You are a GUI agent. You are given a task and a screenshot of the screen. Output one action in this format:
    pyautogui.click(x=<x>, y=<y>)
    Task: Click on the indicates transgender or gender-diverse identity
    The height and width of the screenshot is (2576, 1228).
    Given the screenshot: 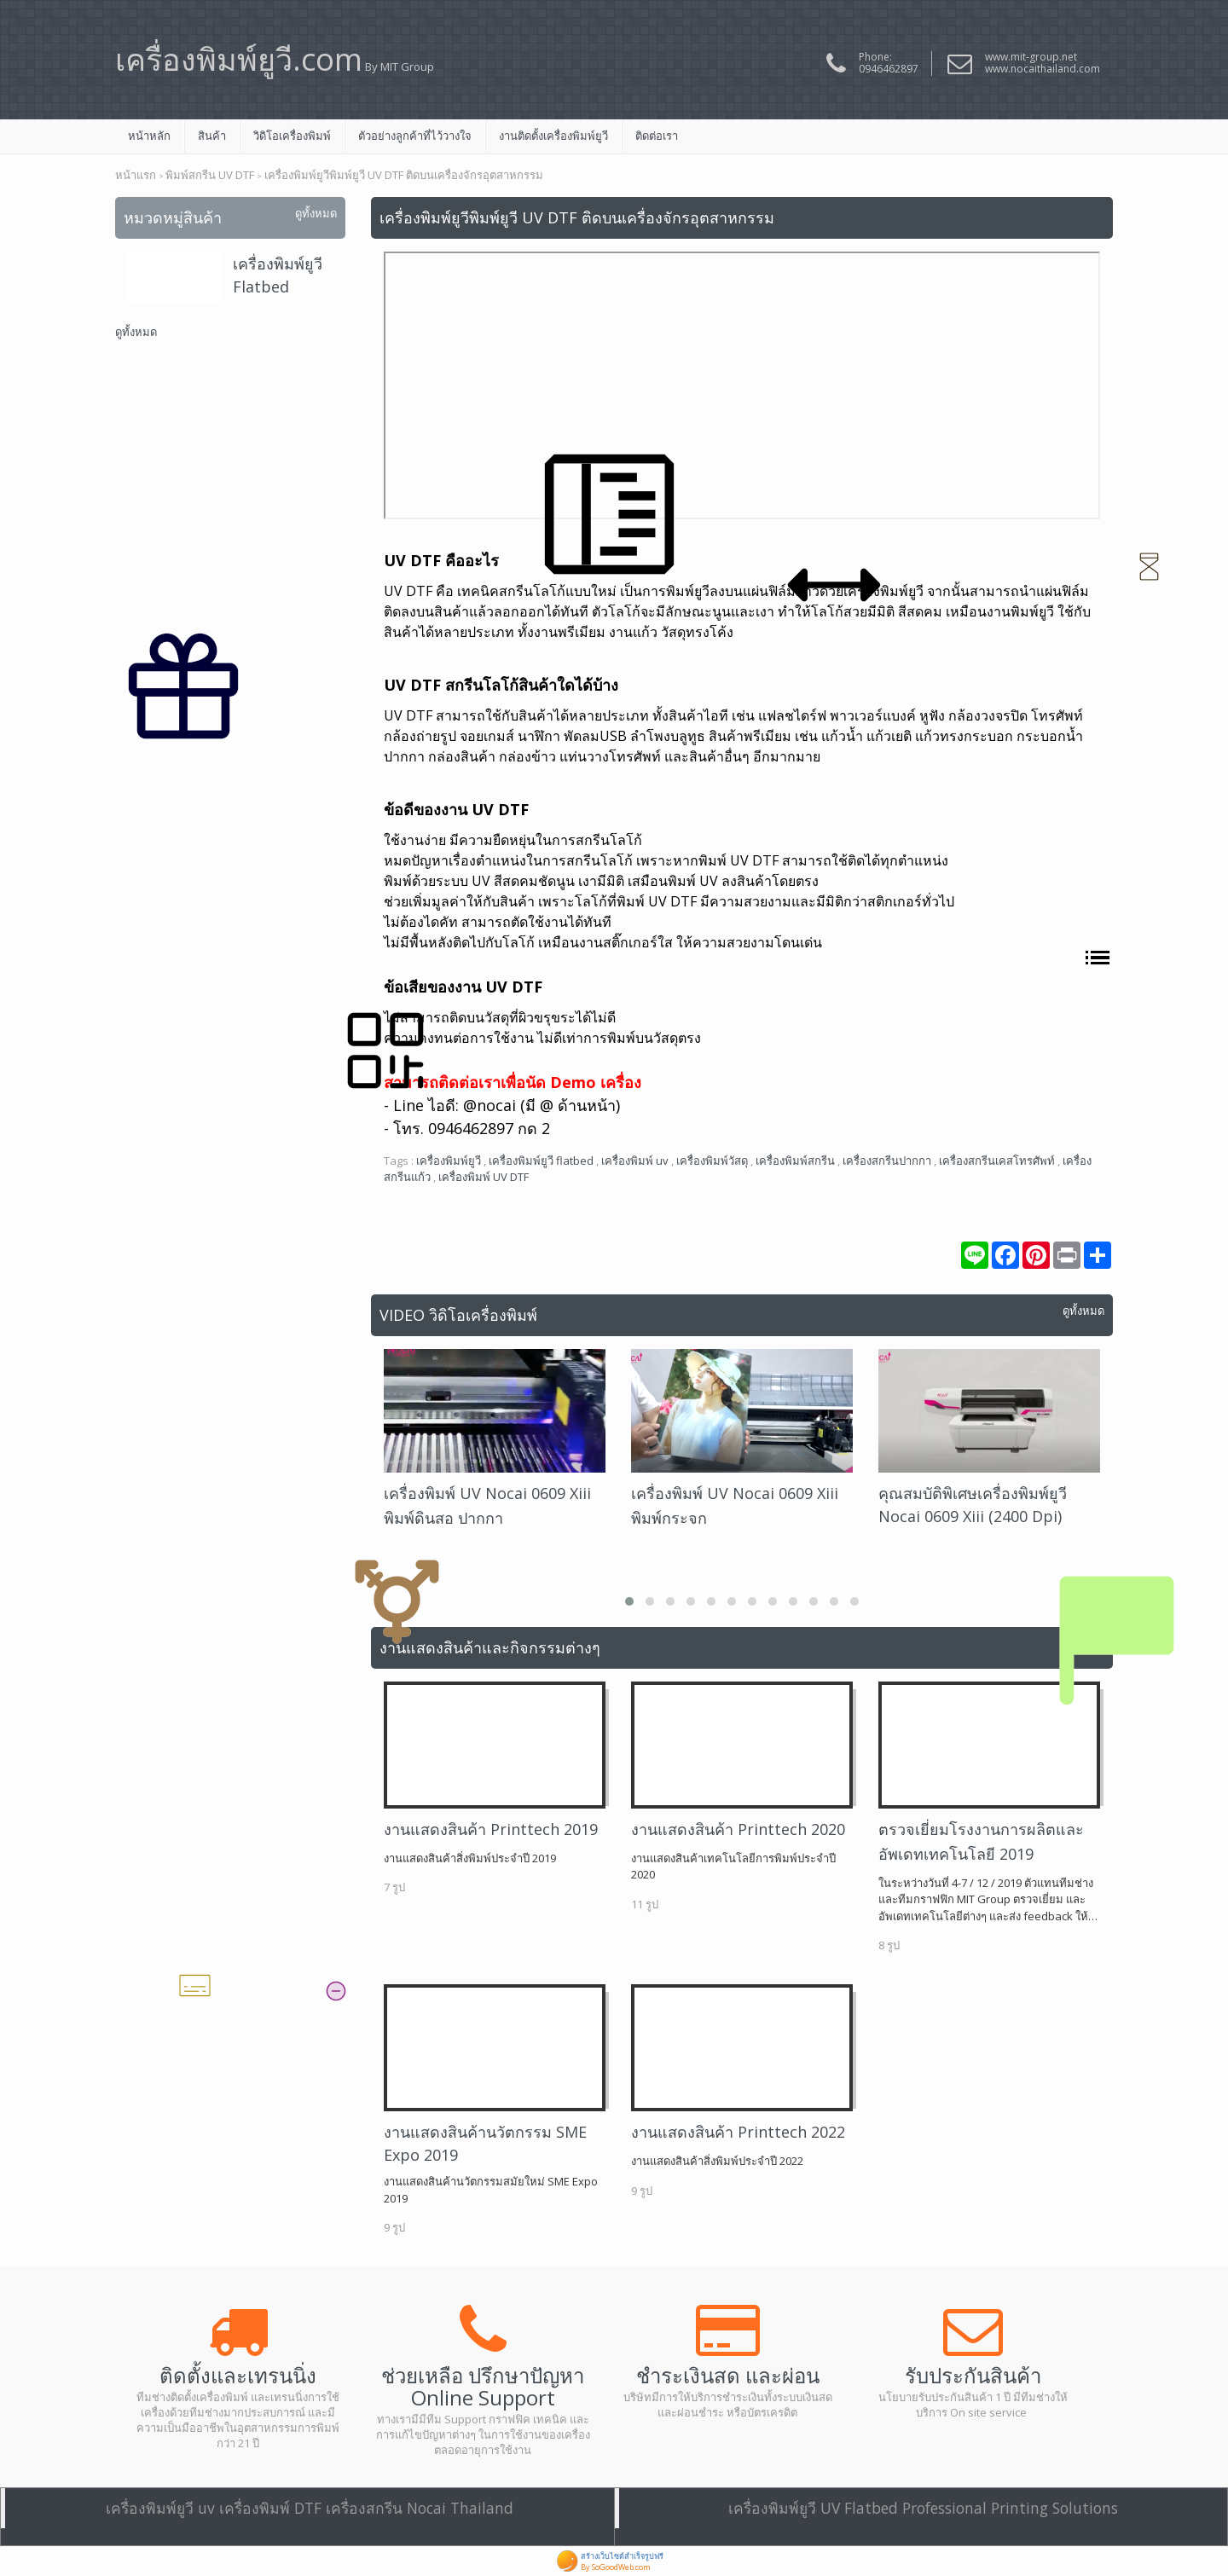 What is the action you would take?
    pyautogui.click(x=397, y=1601)
    